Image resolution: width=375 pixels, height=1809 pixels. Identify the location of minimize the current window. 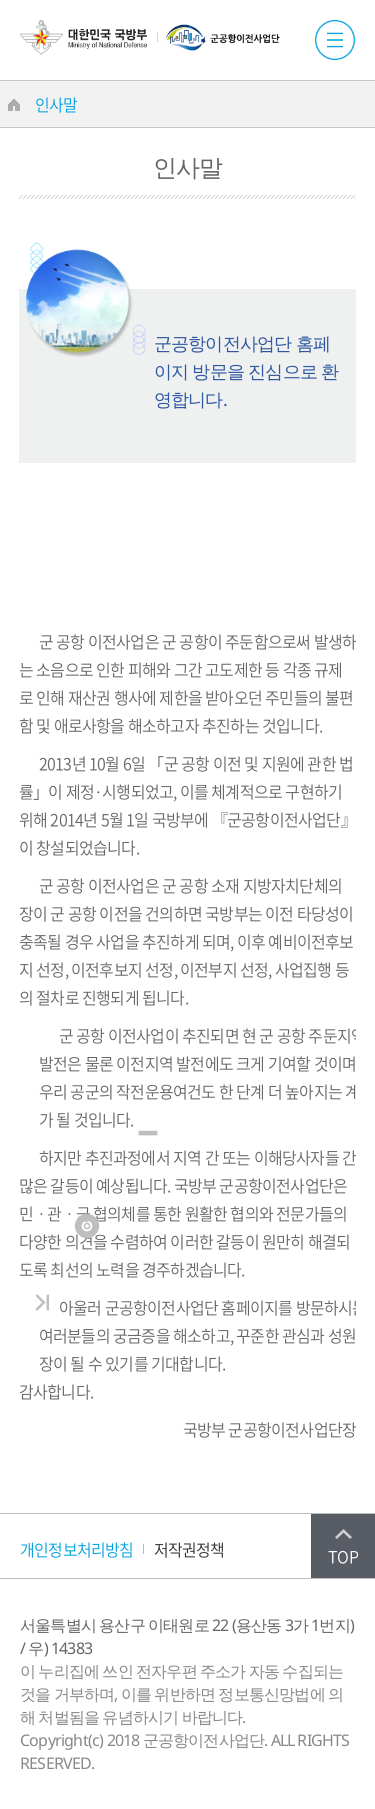
(148, 1126).